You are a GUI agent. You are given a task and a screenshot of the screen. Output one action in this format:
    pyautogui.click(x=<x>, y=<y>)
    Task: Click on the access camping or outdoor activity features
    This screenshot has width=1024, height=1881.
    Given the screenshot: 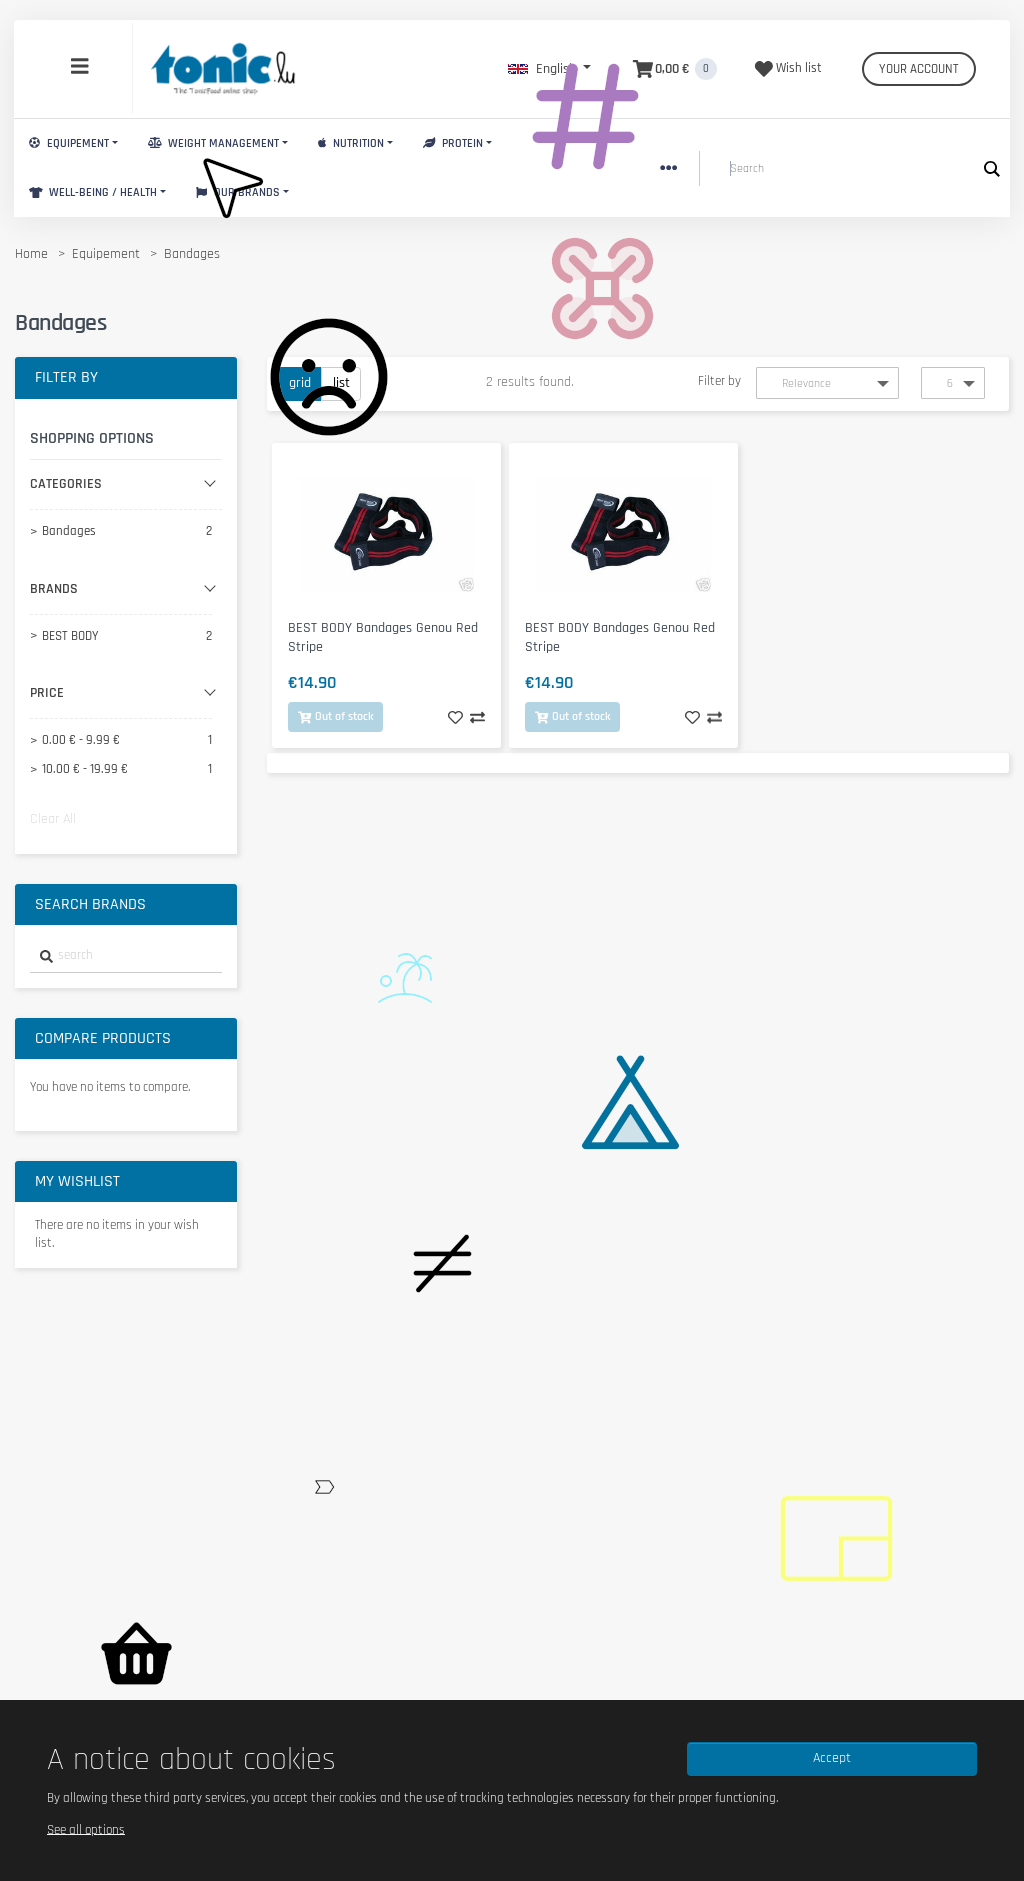 What is the action you would take?
    pyautogui.click(x=630, y=1107)
    